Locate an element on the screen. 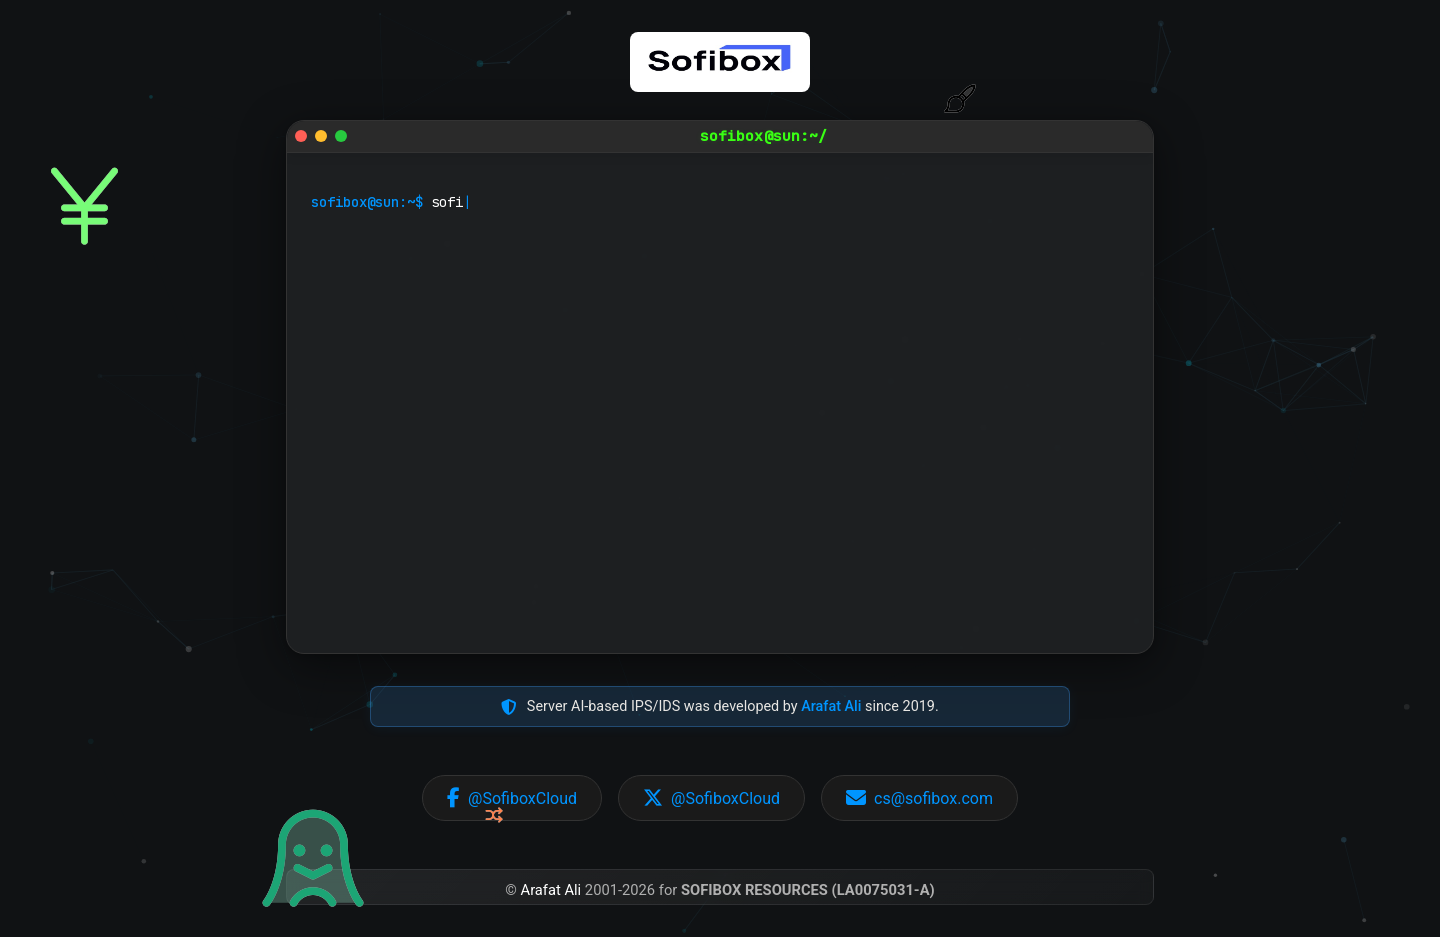 This screenshot has width=1440, height=937. shuffle or randomize playback order is located at coordinates (494, 815).